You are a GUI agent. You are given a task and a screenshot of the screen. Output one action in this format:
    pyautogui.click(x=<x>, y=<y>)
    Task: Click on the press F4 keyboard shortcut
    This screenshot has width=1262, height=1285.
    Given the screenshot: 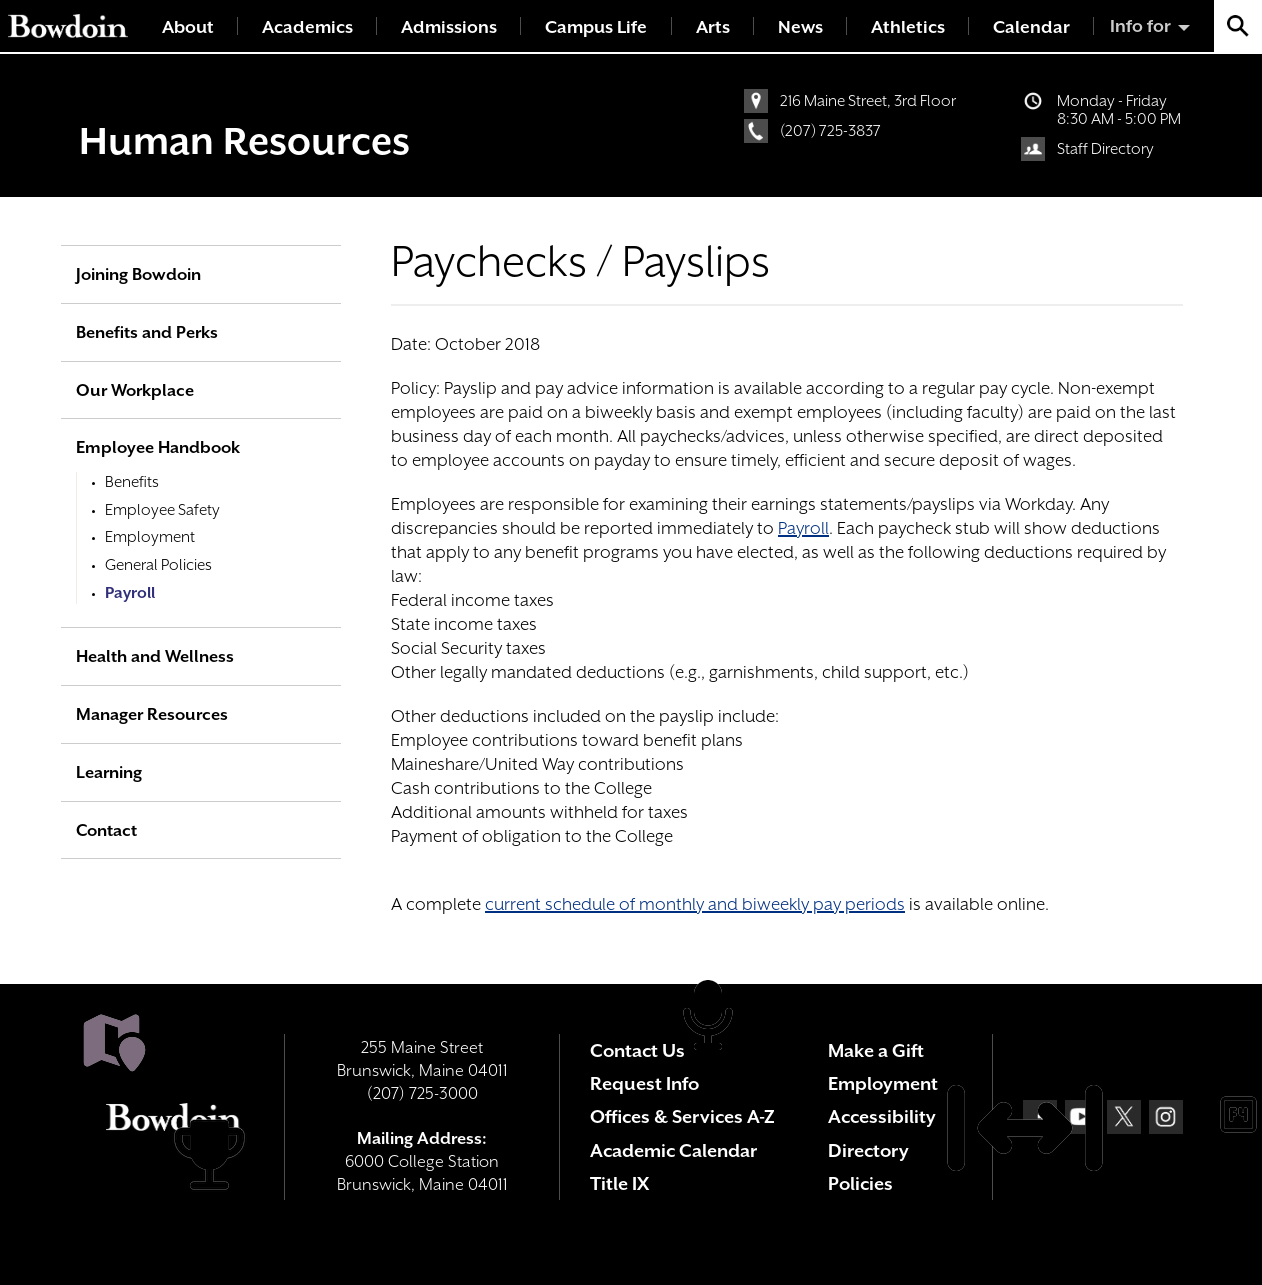 What is the action you would take?
    pyautogui.click(x=1238, y=1114)
    